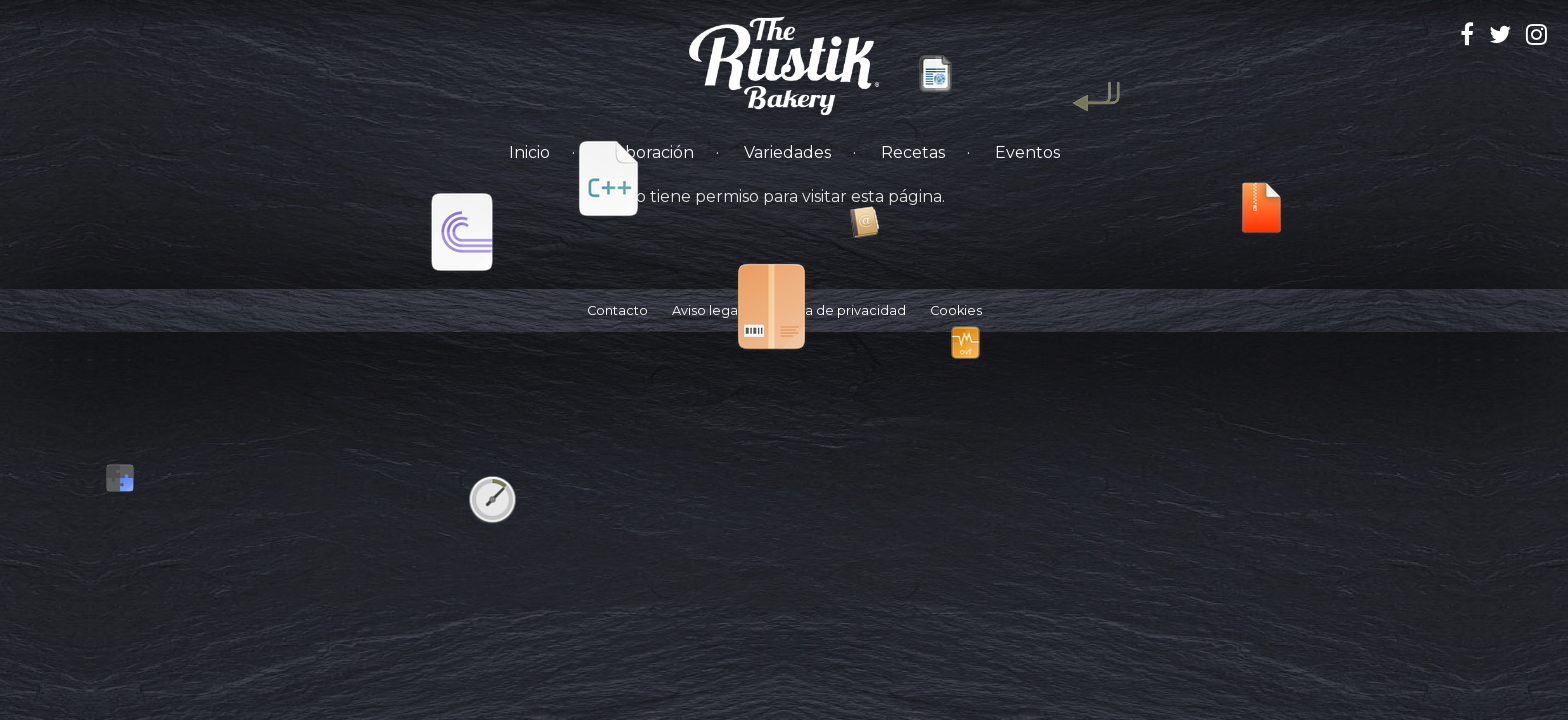 The width and height of the screenshot is (1568, 720). I want to click on reply to all recipients of an email, so click(1095, 96).